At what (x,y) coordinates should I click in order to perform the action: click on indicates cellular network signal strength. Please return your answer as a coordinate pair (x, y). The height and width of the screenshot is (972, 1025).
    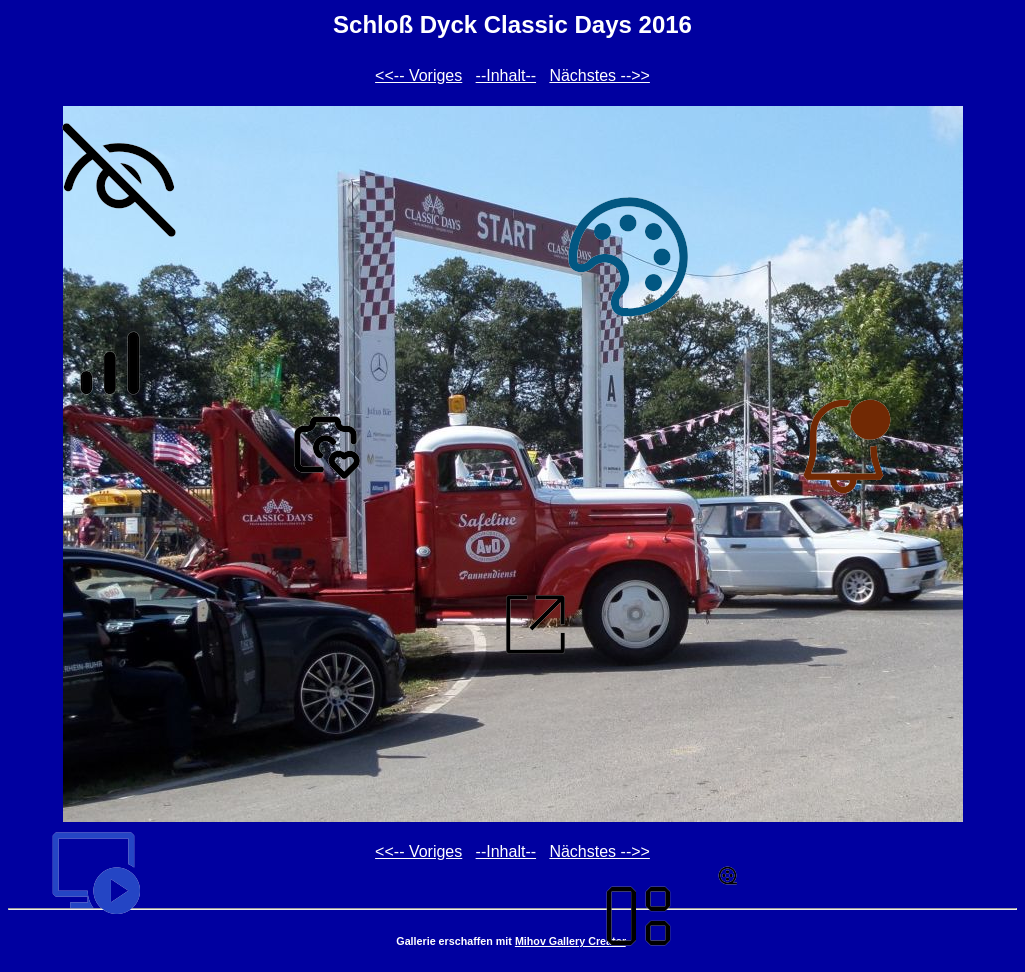
    Looking at the image, I should click on (108, 363).